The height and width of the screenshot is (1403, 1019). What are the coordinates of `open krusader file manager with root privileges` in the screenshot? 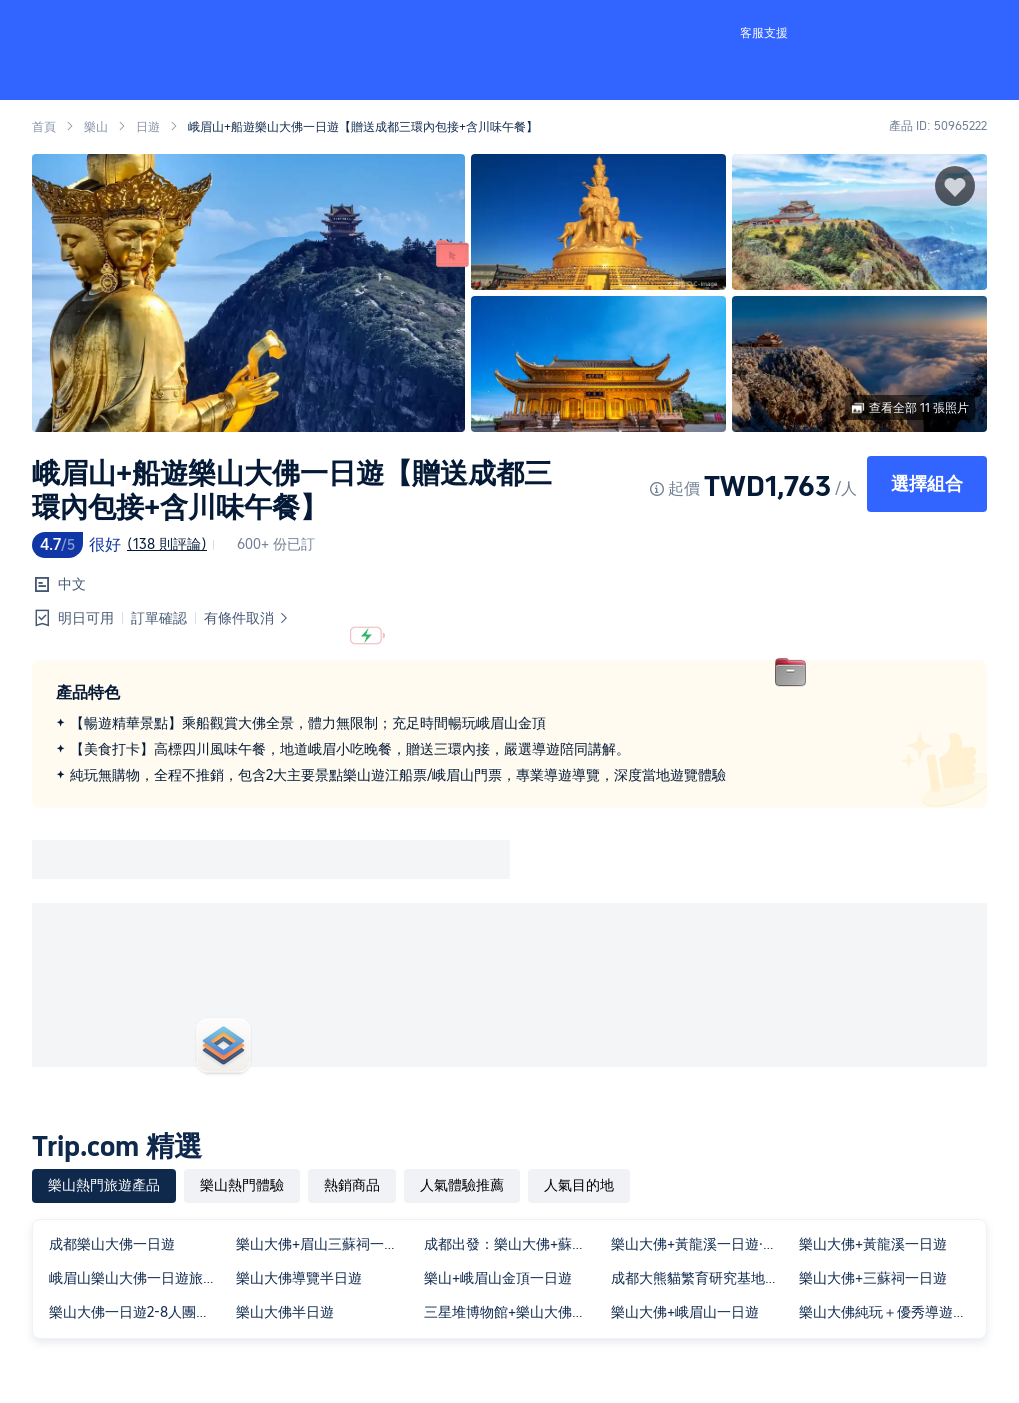 It's located at (452, 253).